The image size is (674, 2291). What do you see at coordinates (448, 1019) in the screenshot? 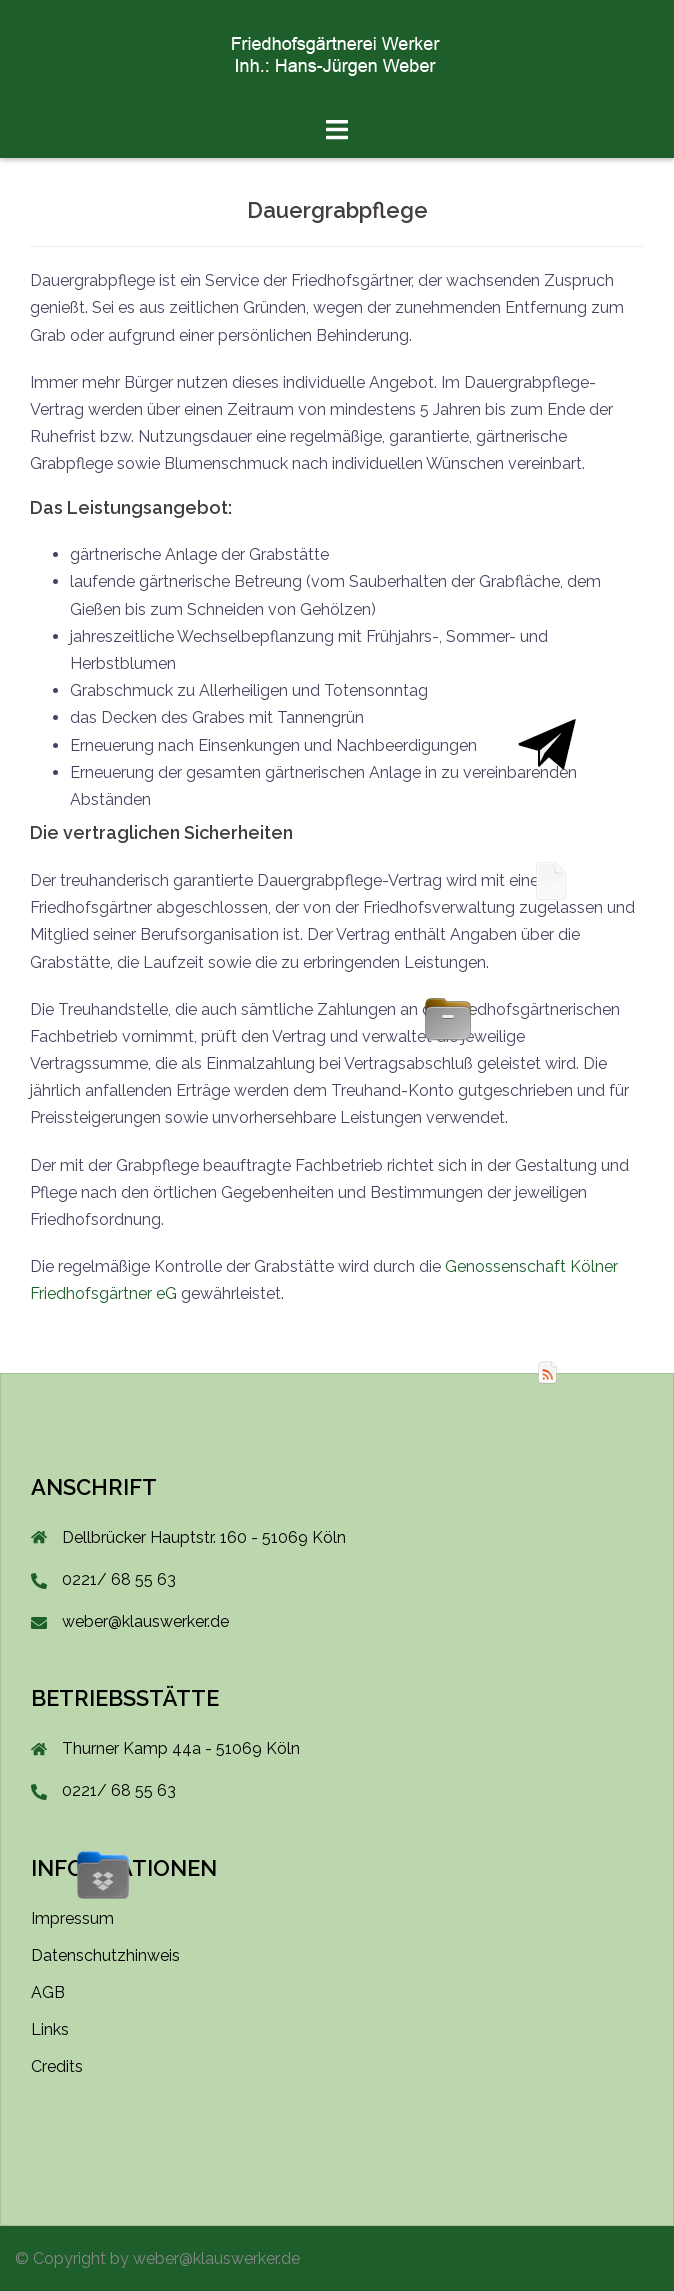
I see `open the file manager application` at bounding box center [448, 1019].